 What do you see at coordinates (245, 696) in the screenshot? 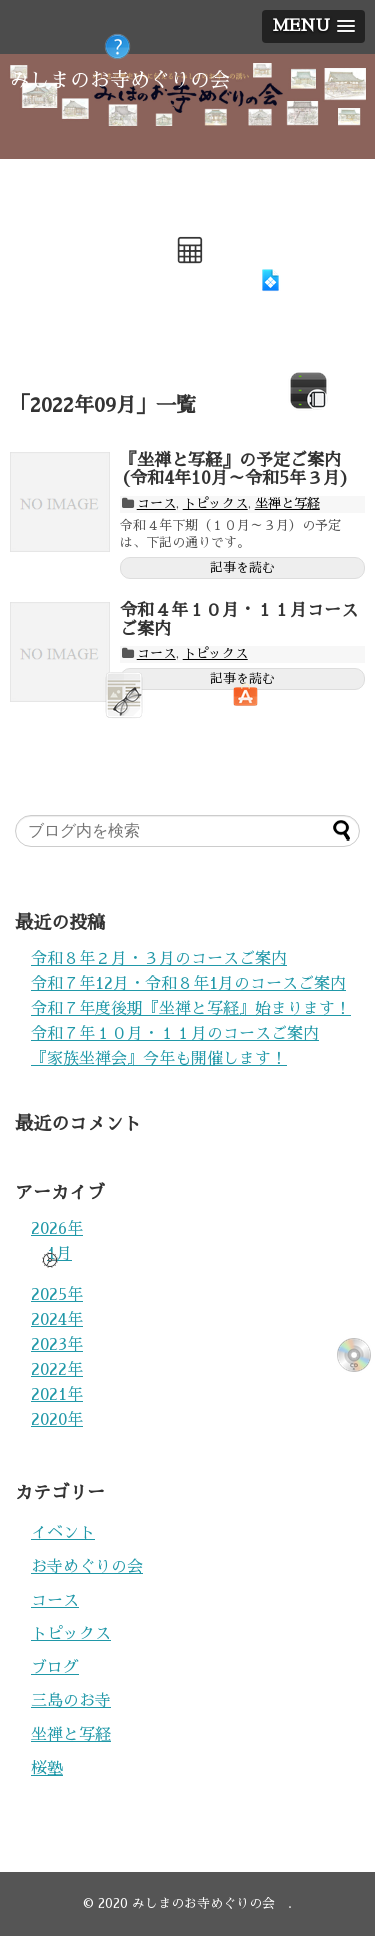
I see `open the ubuntu software center` at bounding box center [245, 696].